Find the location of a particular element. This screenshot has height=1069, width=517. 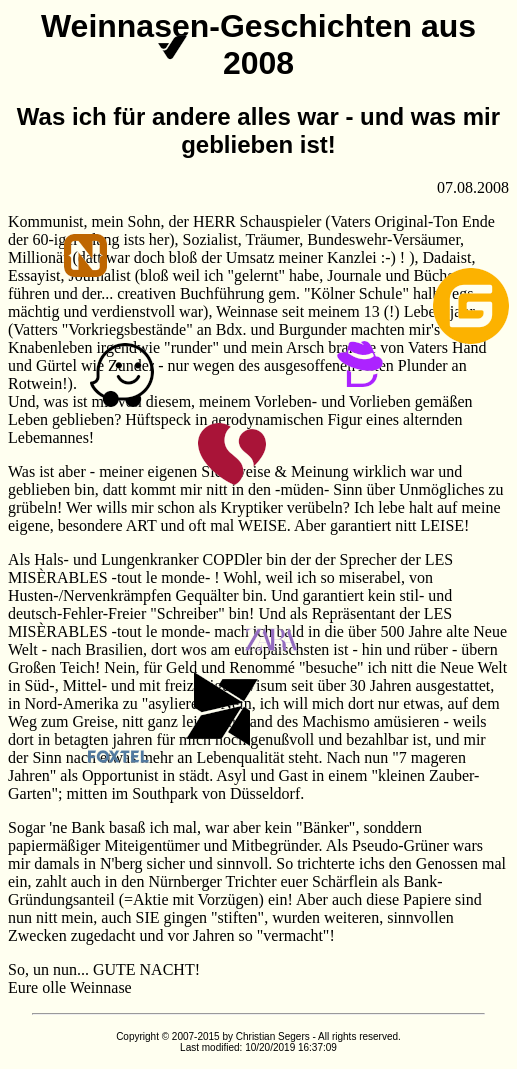

link to MODX content management system is located at coordinates (222, 709).